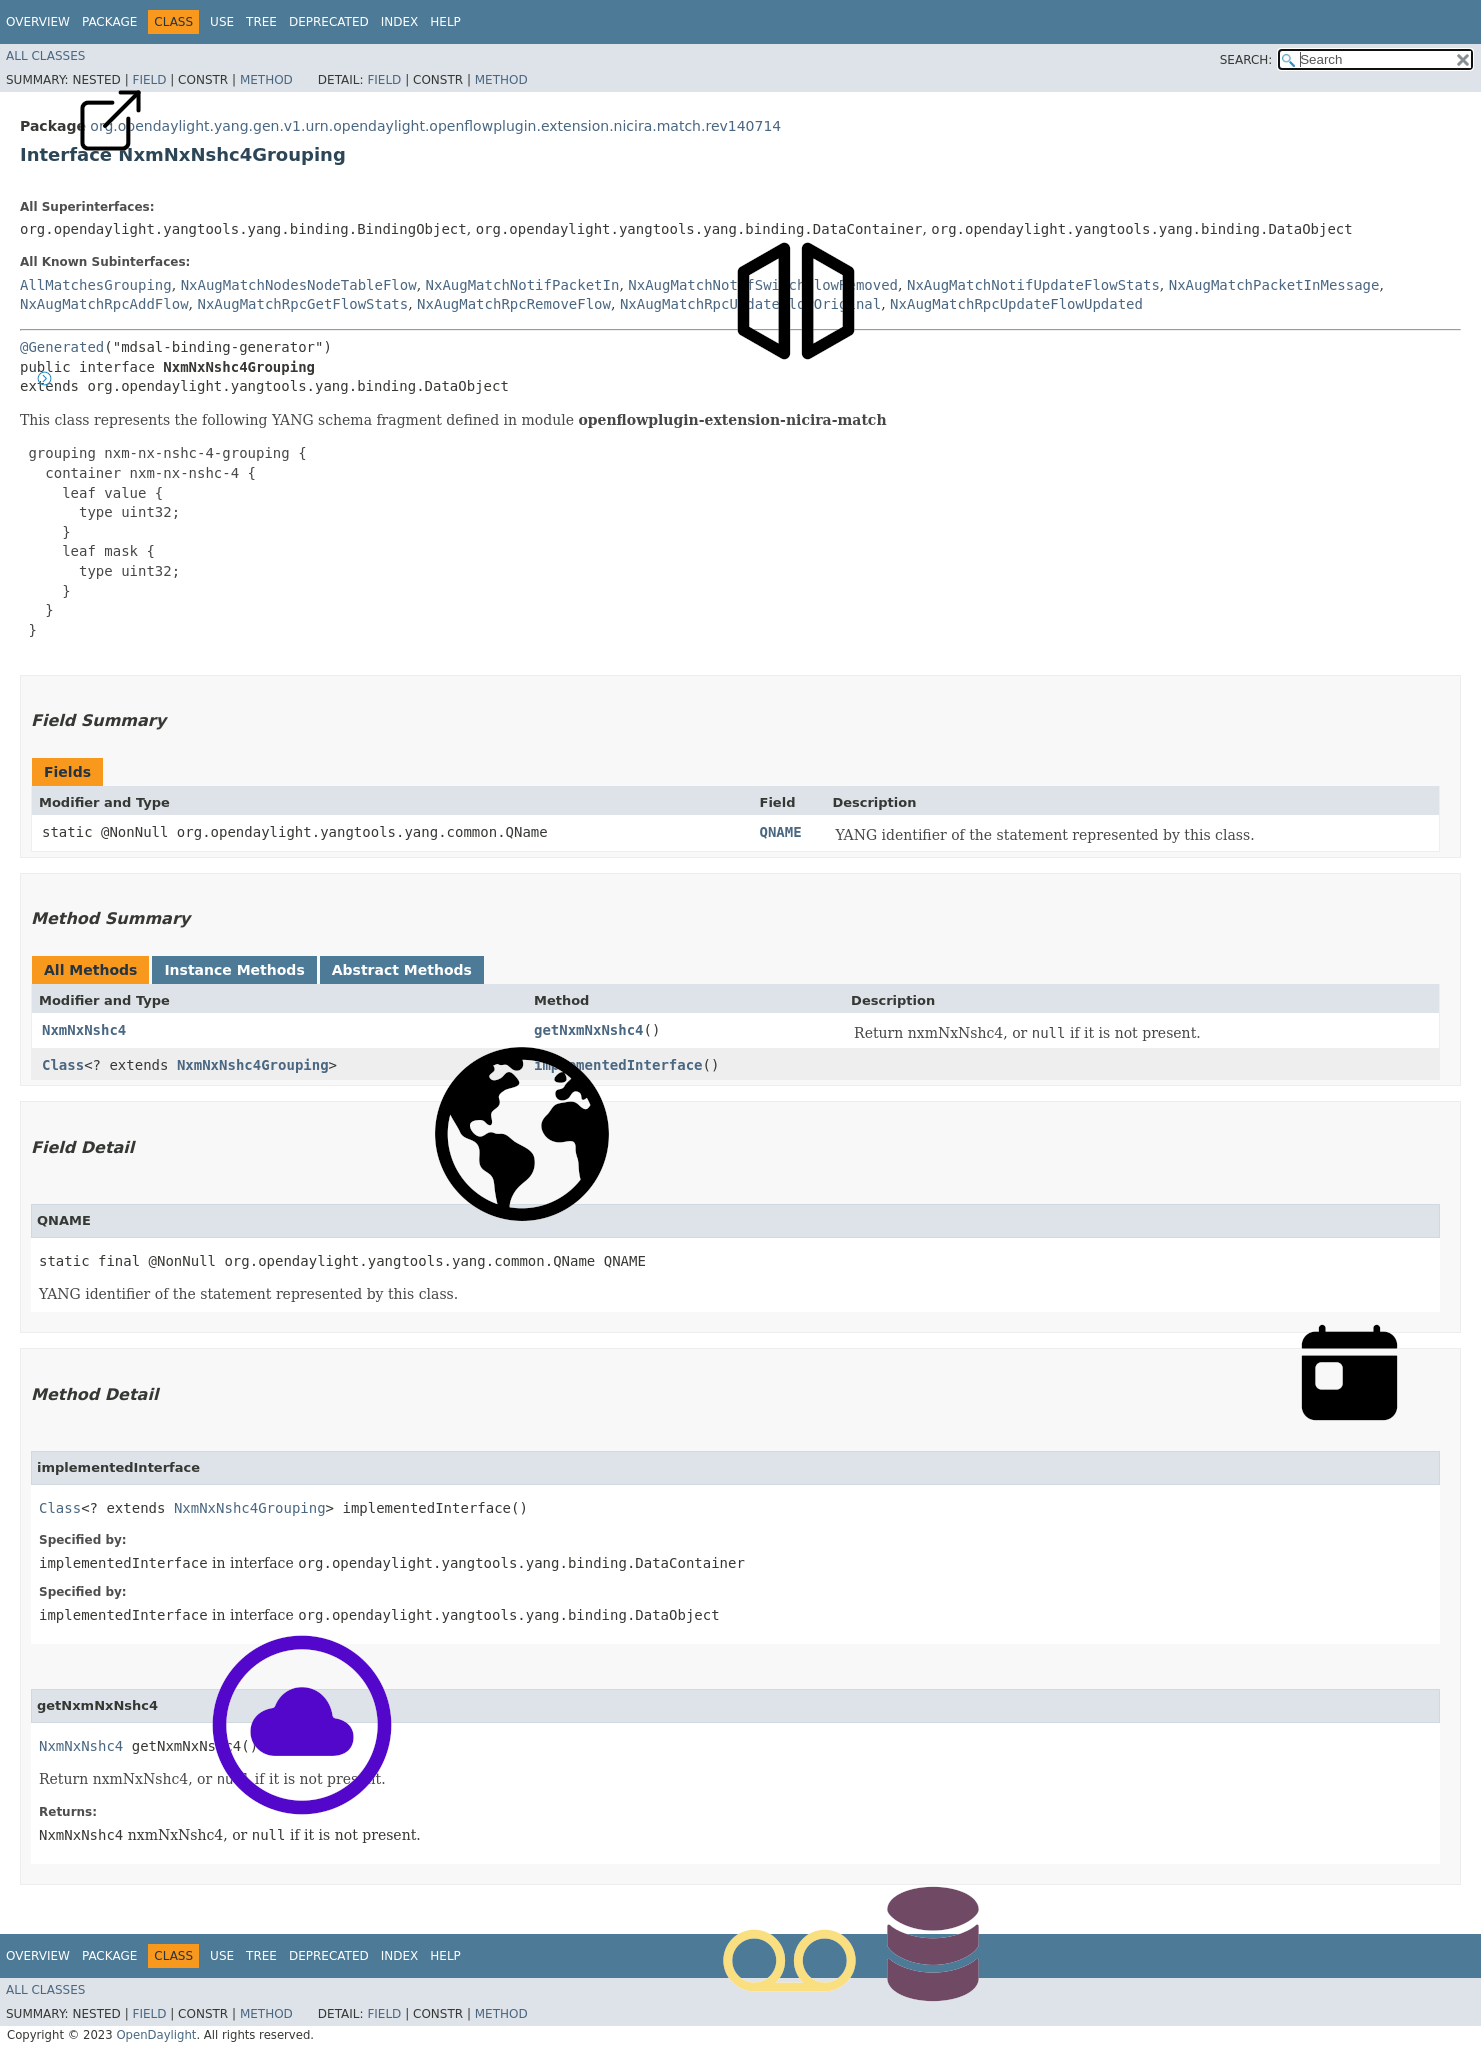  Describe the element at coordinates (302, 1725) in the screenshot. I see `access cloud storage` at that location.